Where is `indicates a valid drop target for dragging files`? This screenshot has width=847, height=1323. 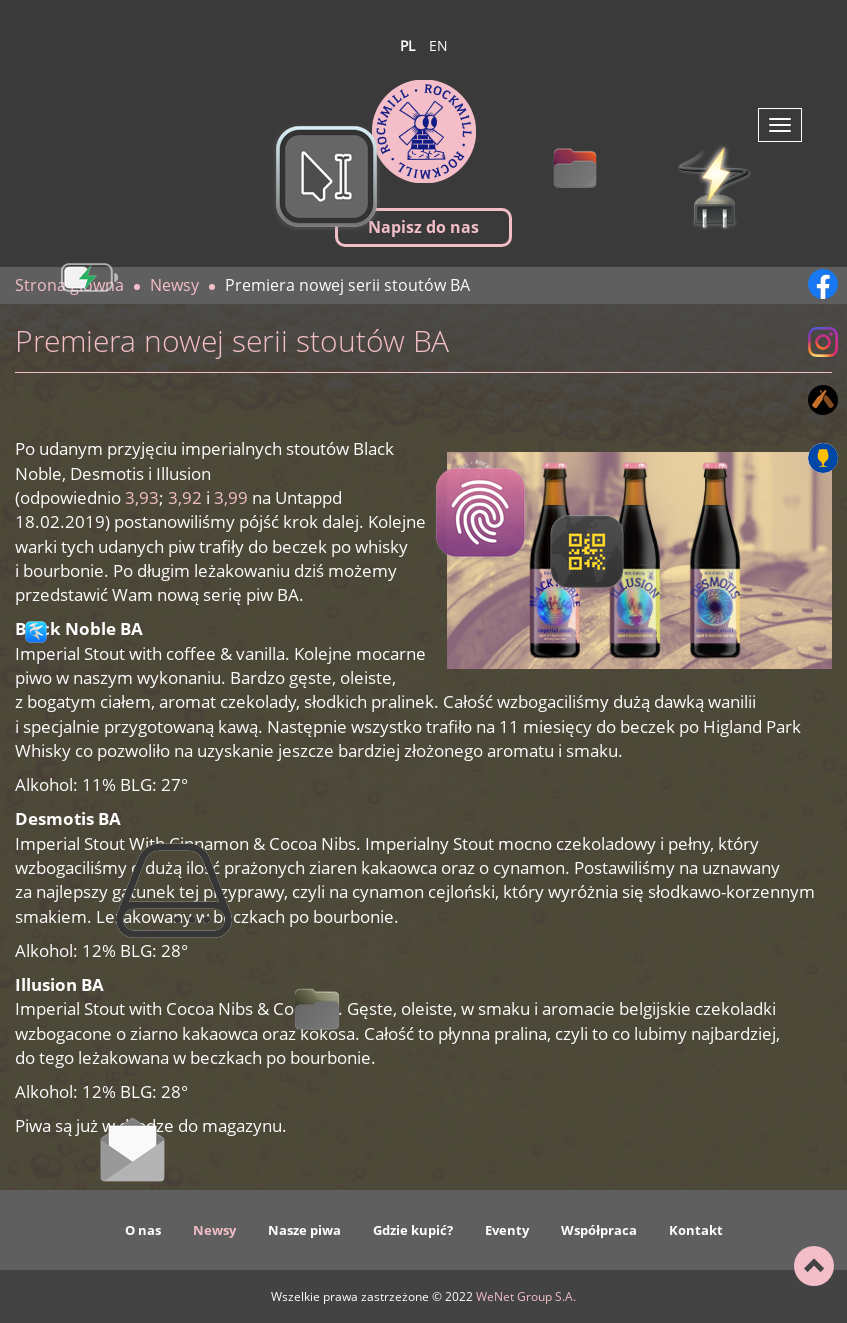 indicates a valid drop target for dragging files is located at coordinates (317, 1009).